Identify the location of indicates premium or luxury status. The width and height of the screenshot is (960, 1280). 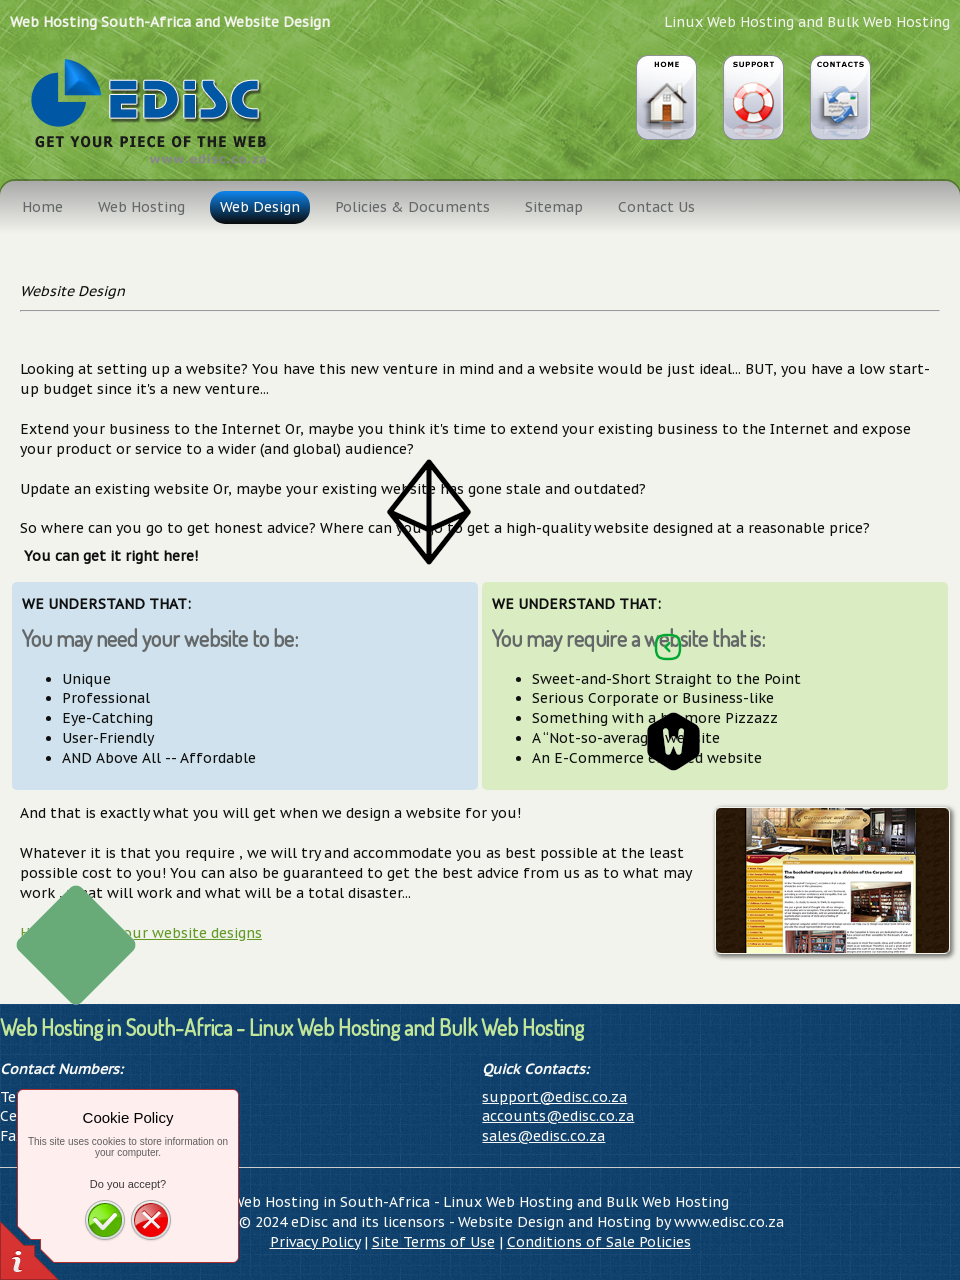
(76, 945).